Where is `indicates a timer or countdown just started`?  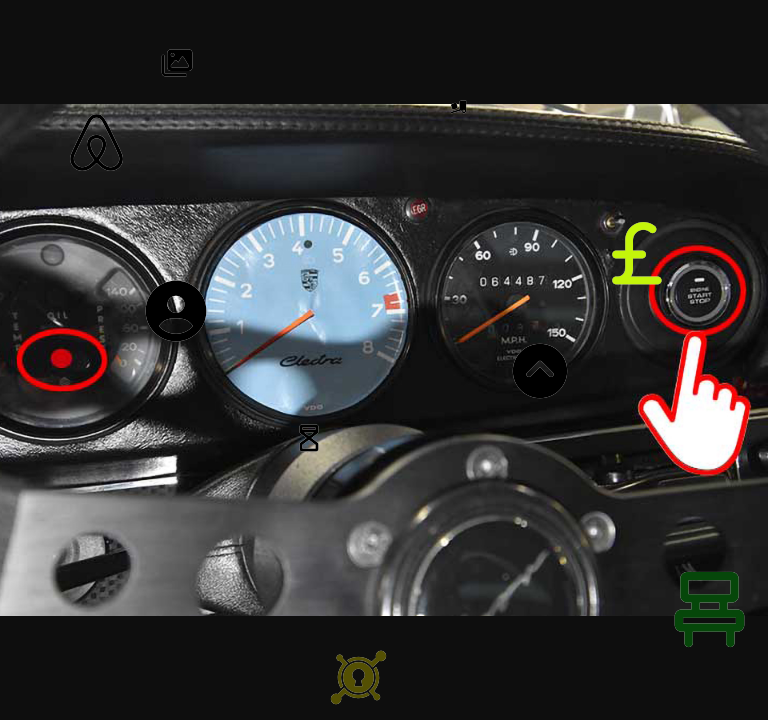
indicates a timer or countdown just started is located at coordinates (309, 438).